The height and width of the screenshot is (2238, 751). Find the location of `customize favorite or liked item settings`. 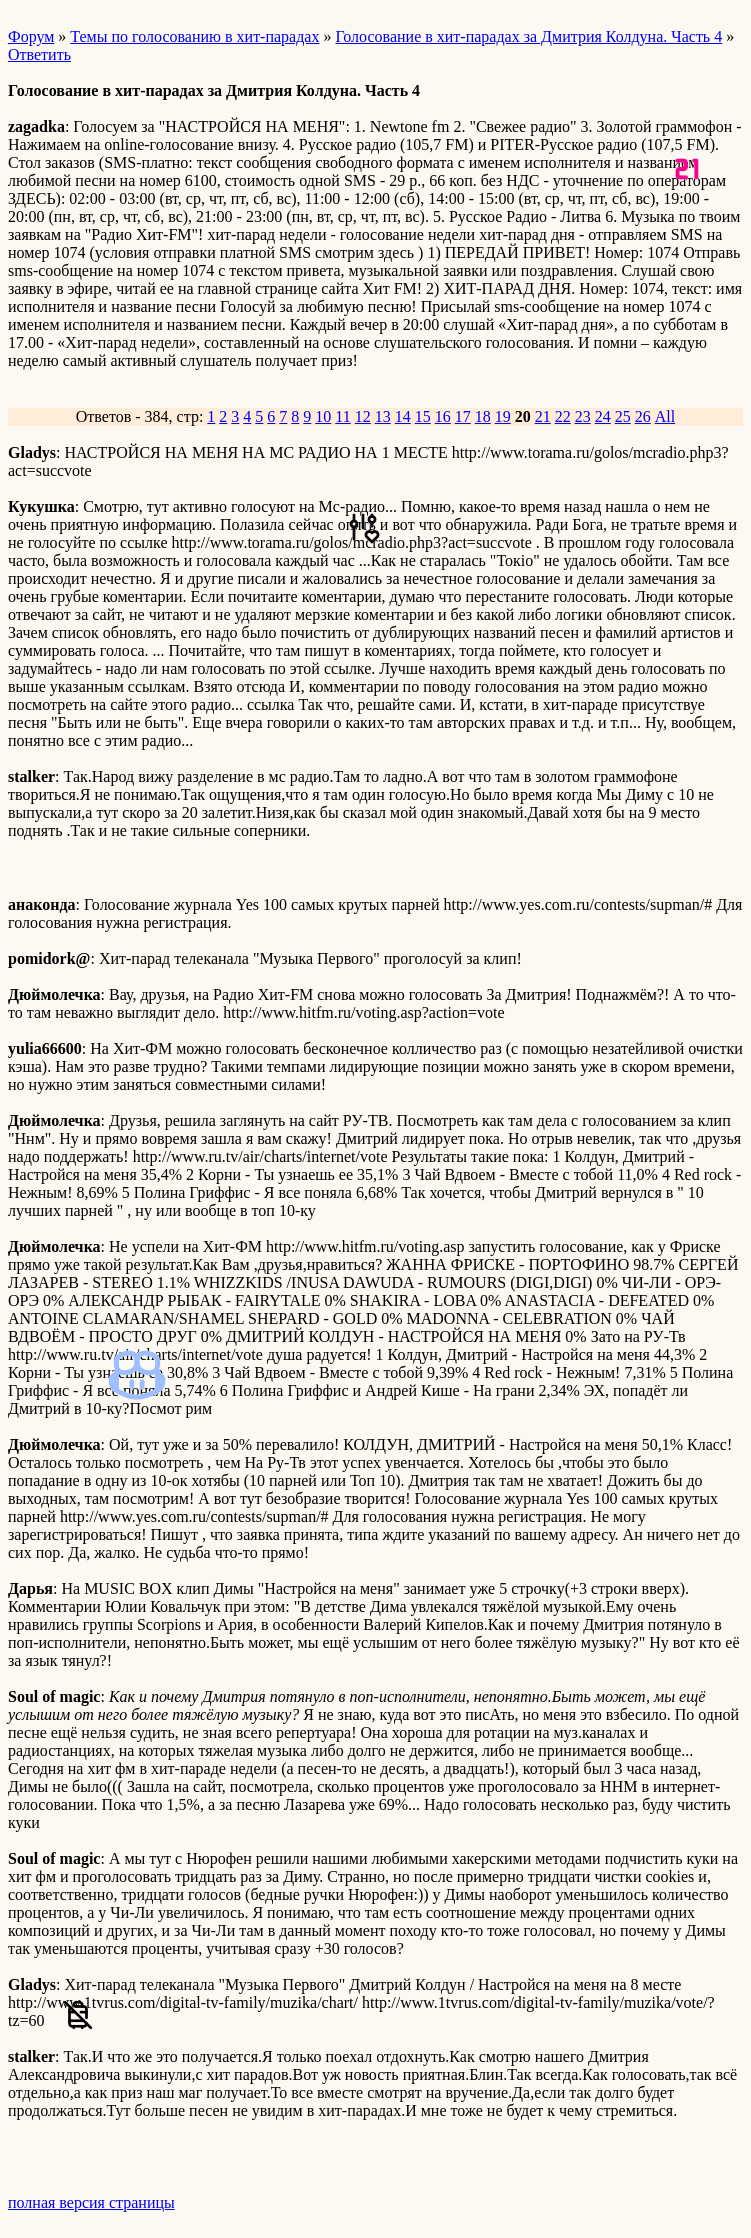

customize favorite or liked item settings is located at coordinates (363, 527).